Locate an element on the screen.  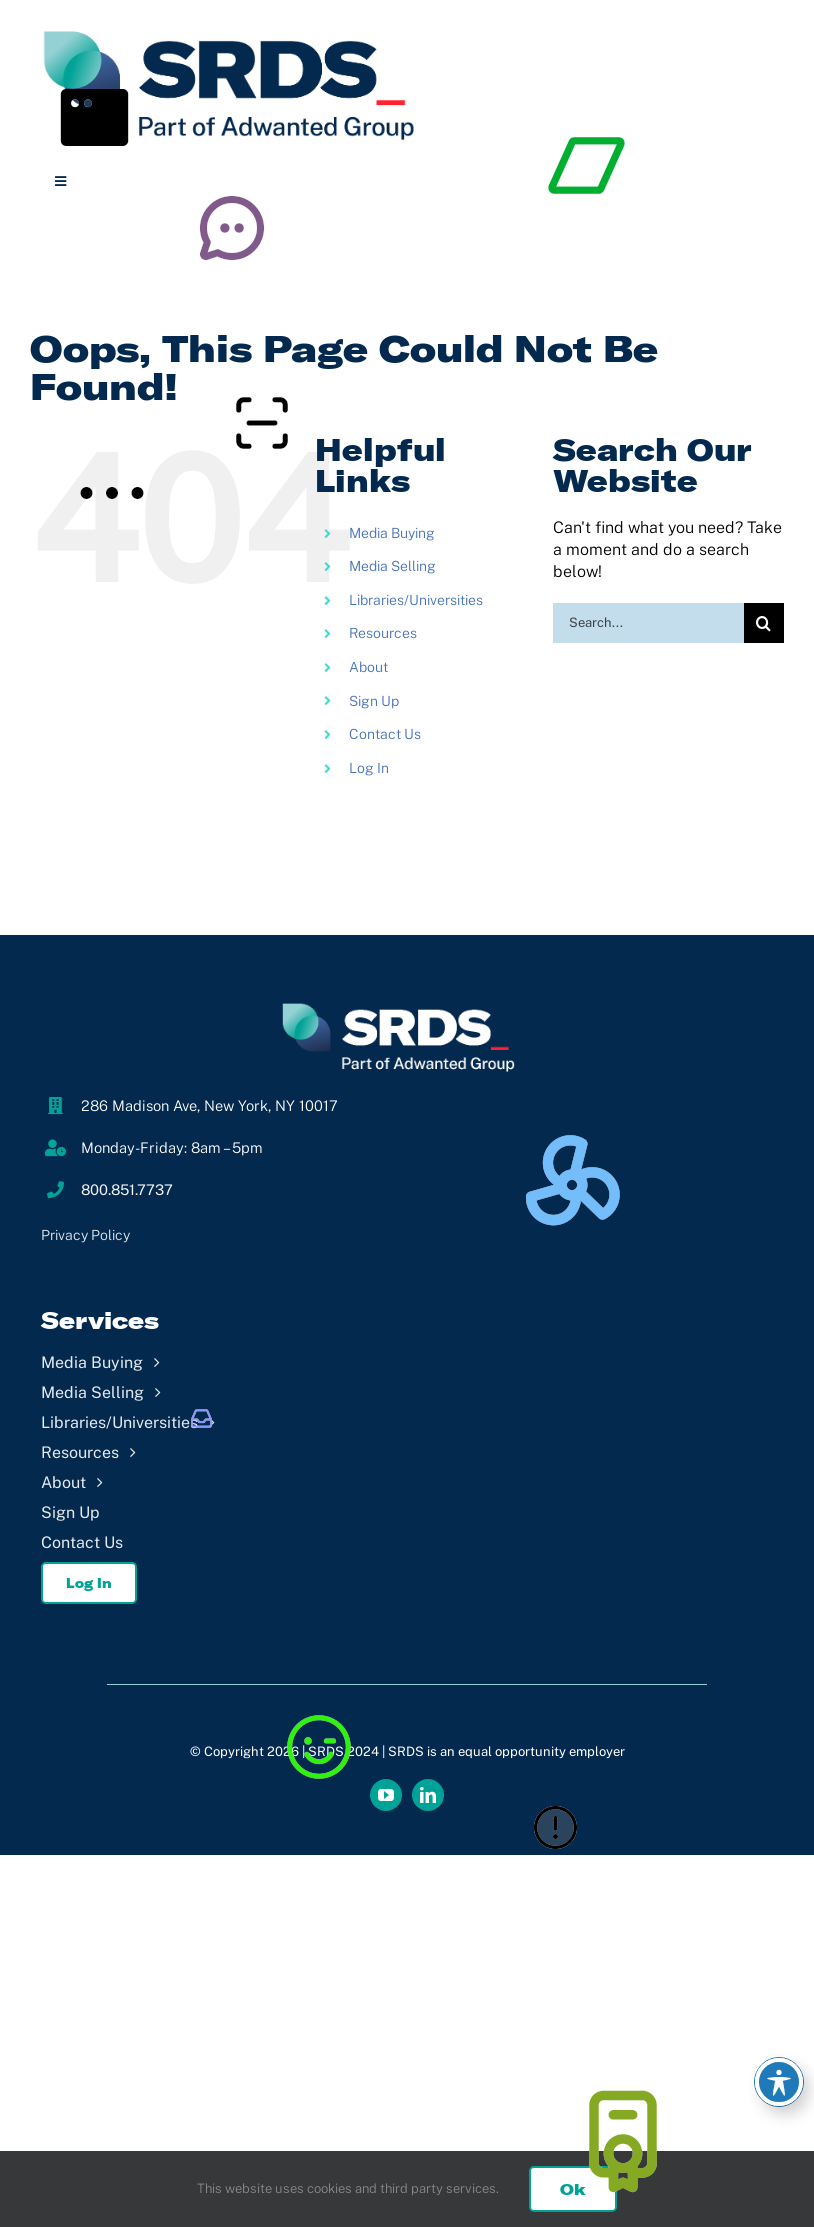
view certificate or credential details is located at coordinates (623, 2139).